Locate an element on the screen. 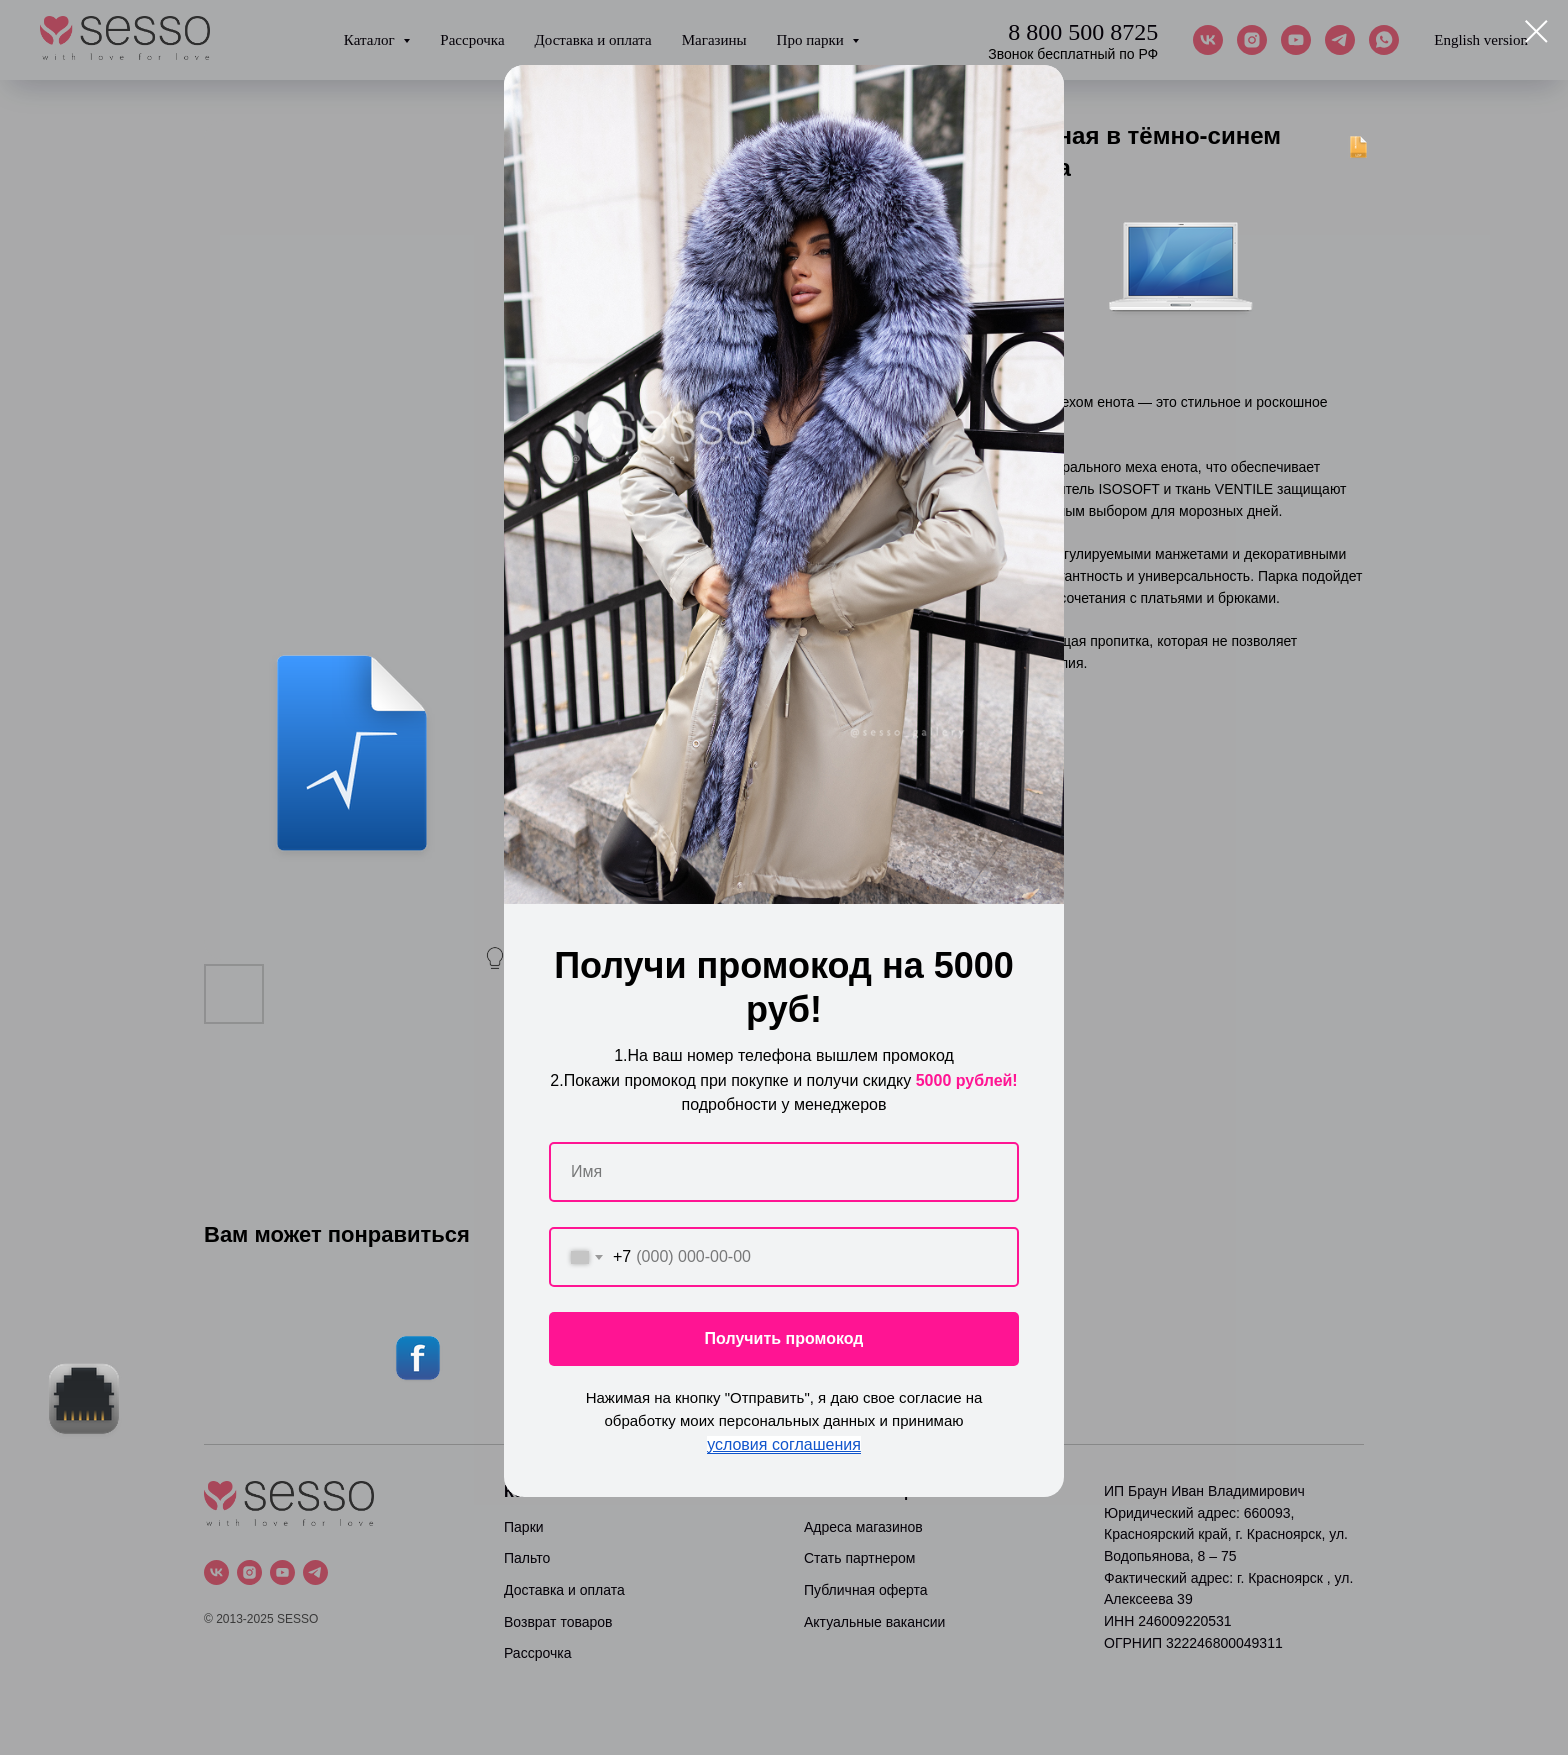  open facebook in browser is located at coordinates (418, 1358).